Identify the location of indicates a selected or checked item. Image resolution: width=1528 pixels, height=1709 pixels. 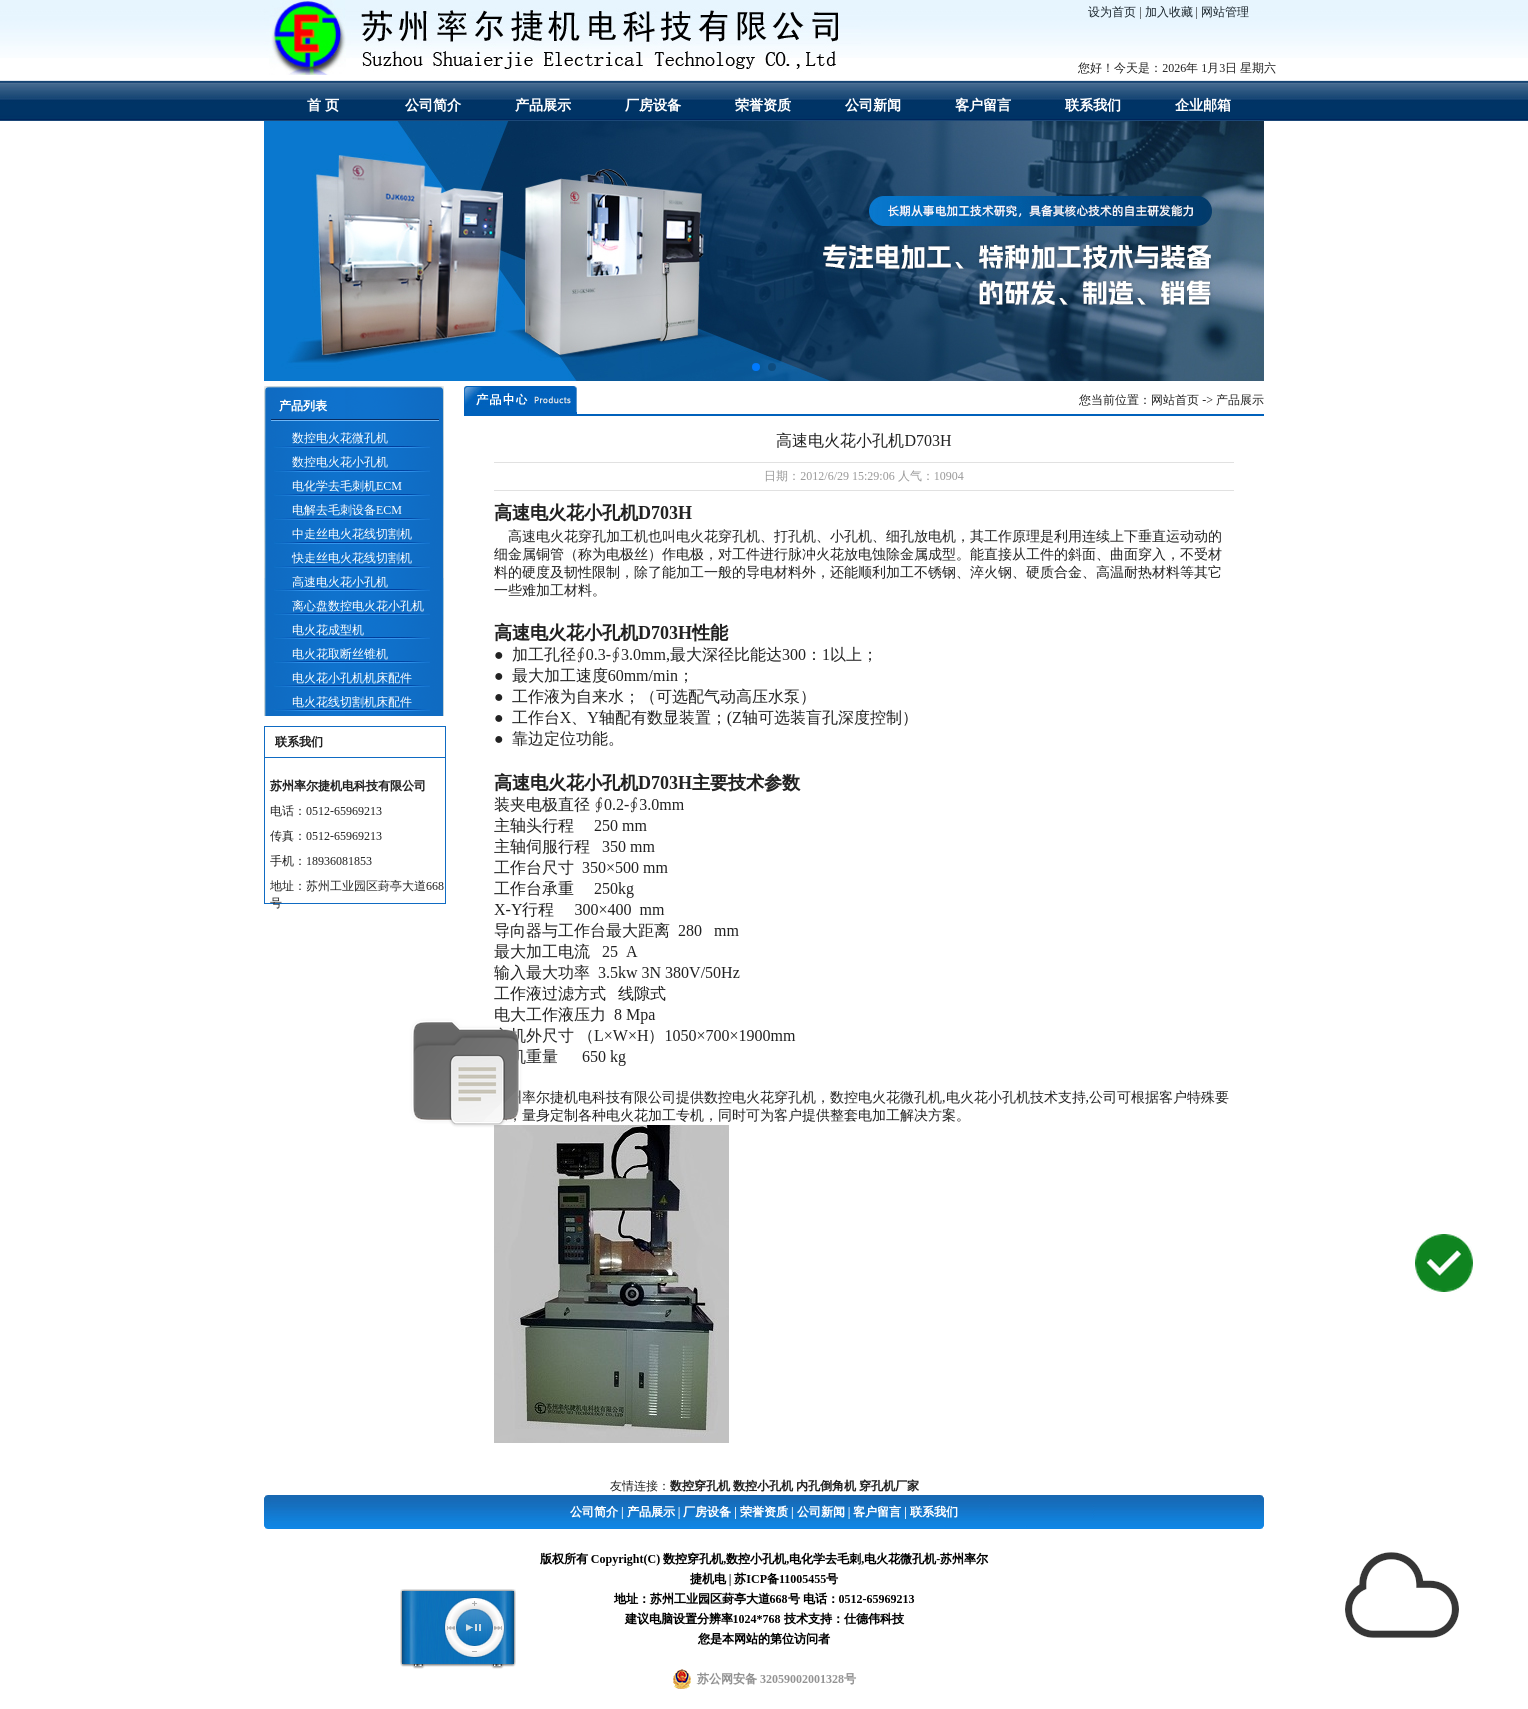
(1444, 1263).